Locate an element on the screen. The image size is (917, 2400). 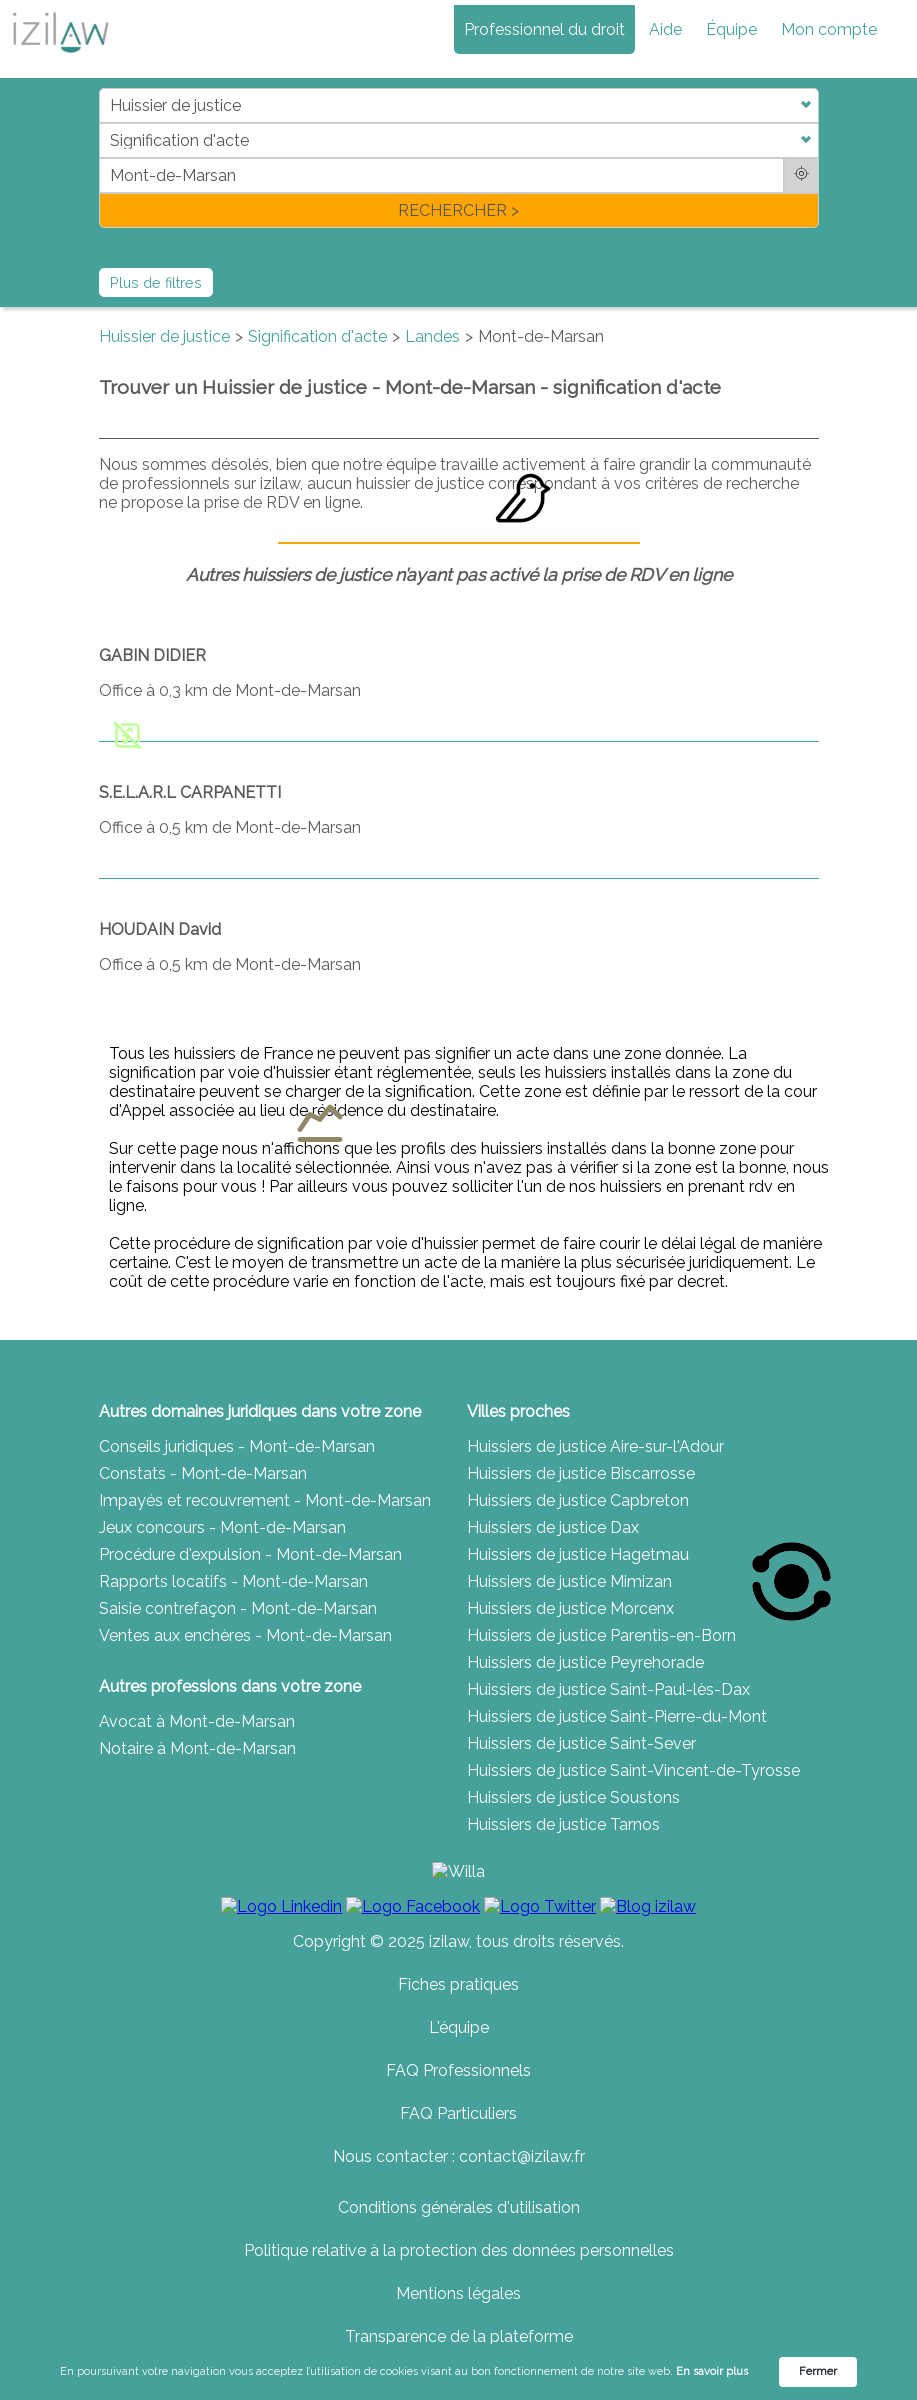
access twitter or social media sharing is located at coordinates (524, 500).